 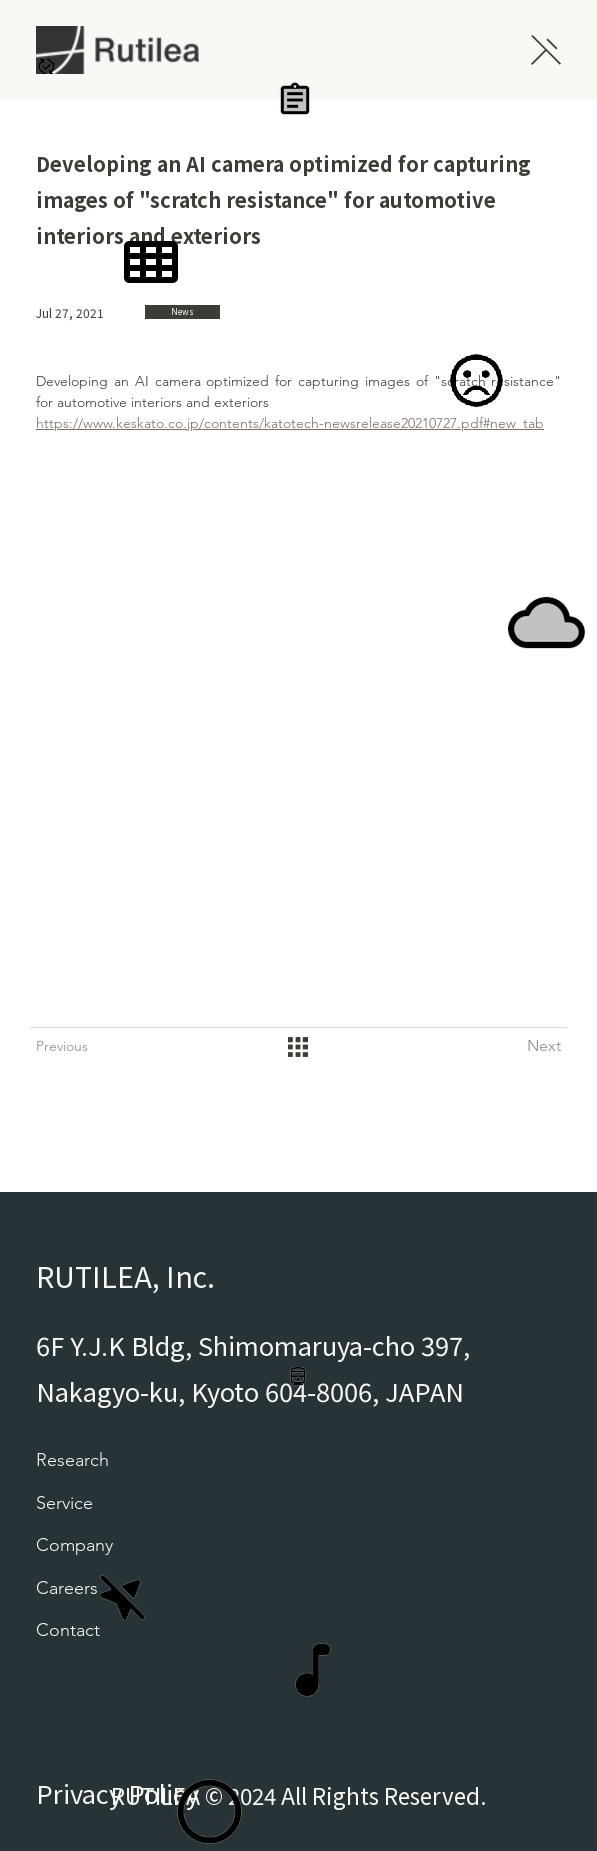 What do you see at coordinates (209, 1811) in the screenshot?
I see `indicates an unselected or empty state` at bounding box center [209, 1811].